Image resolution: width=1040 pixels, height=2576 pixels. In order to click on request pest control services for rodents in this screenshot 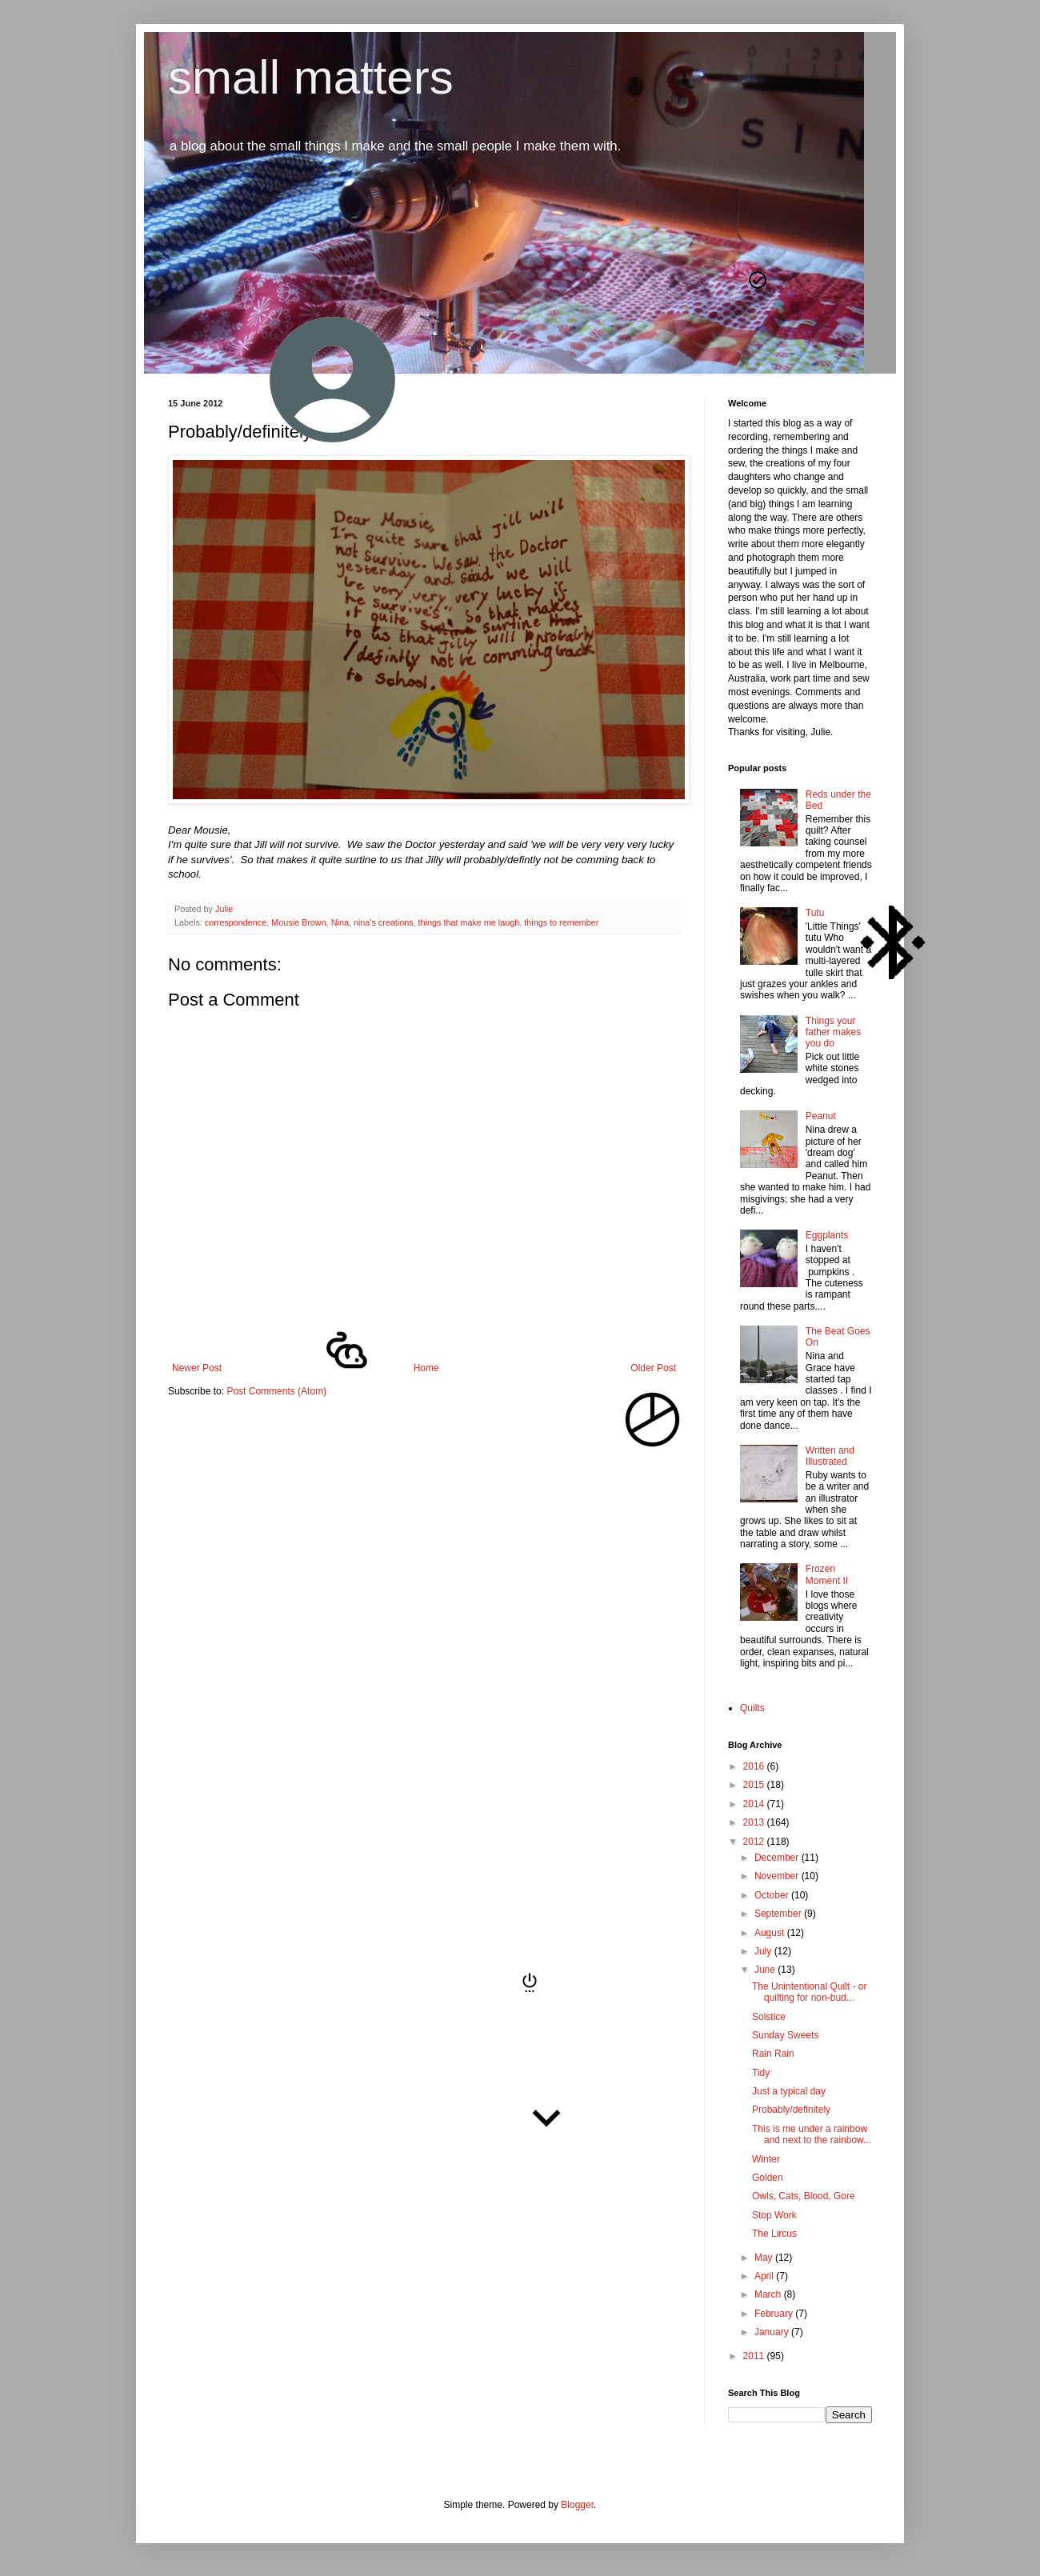, I will do `click(346, 1350)`.